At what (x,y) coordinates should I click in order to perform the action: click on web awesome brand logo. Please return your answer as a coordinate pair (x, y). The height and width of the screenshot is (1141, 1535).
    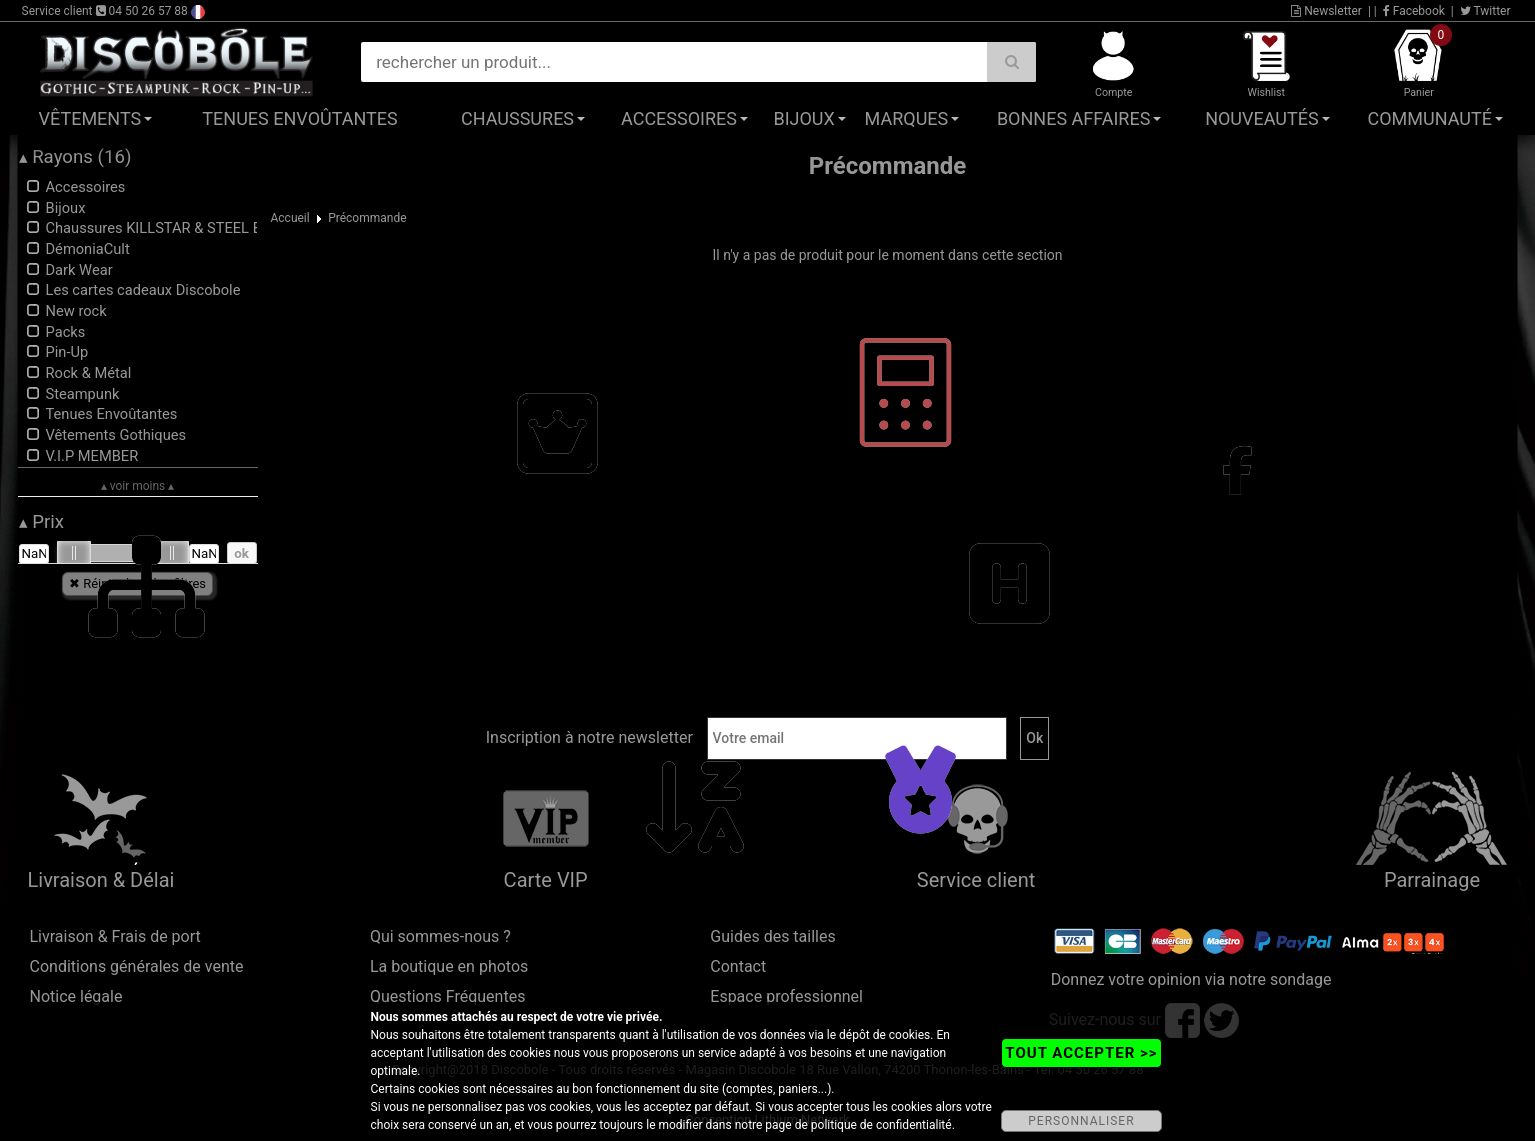
    Looking at the image, I should click on (557, 433).